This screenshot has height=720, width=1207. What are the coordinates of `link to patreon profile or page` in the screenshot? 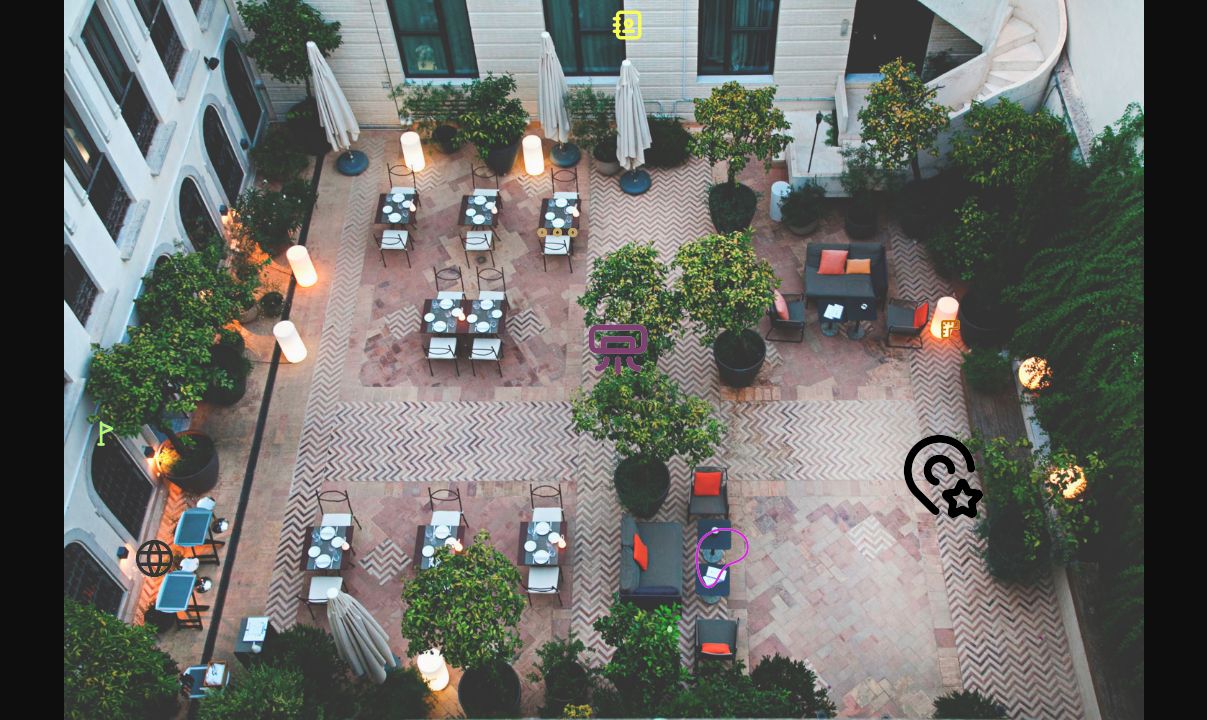 It's located at (720, 557).